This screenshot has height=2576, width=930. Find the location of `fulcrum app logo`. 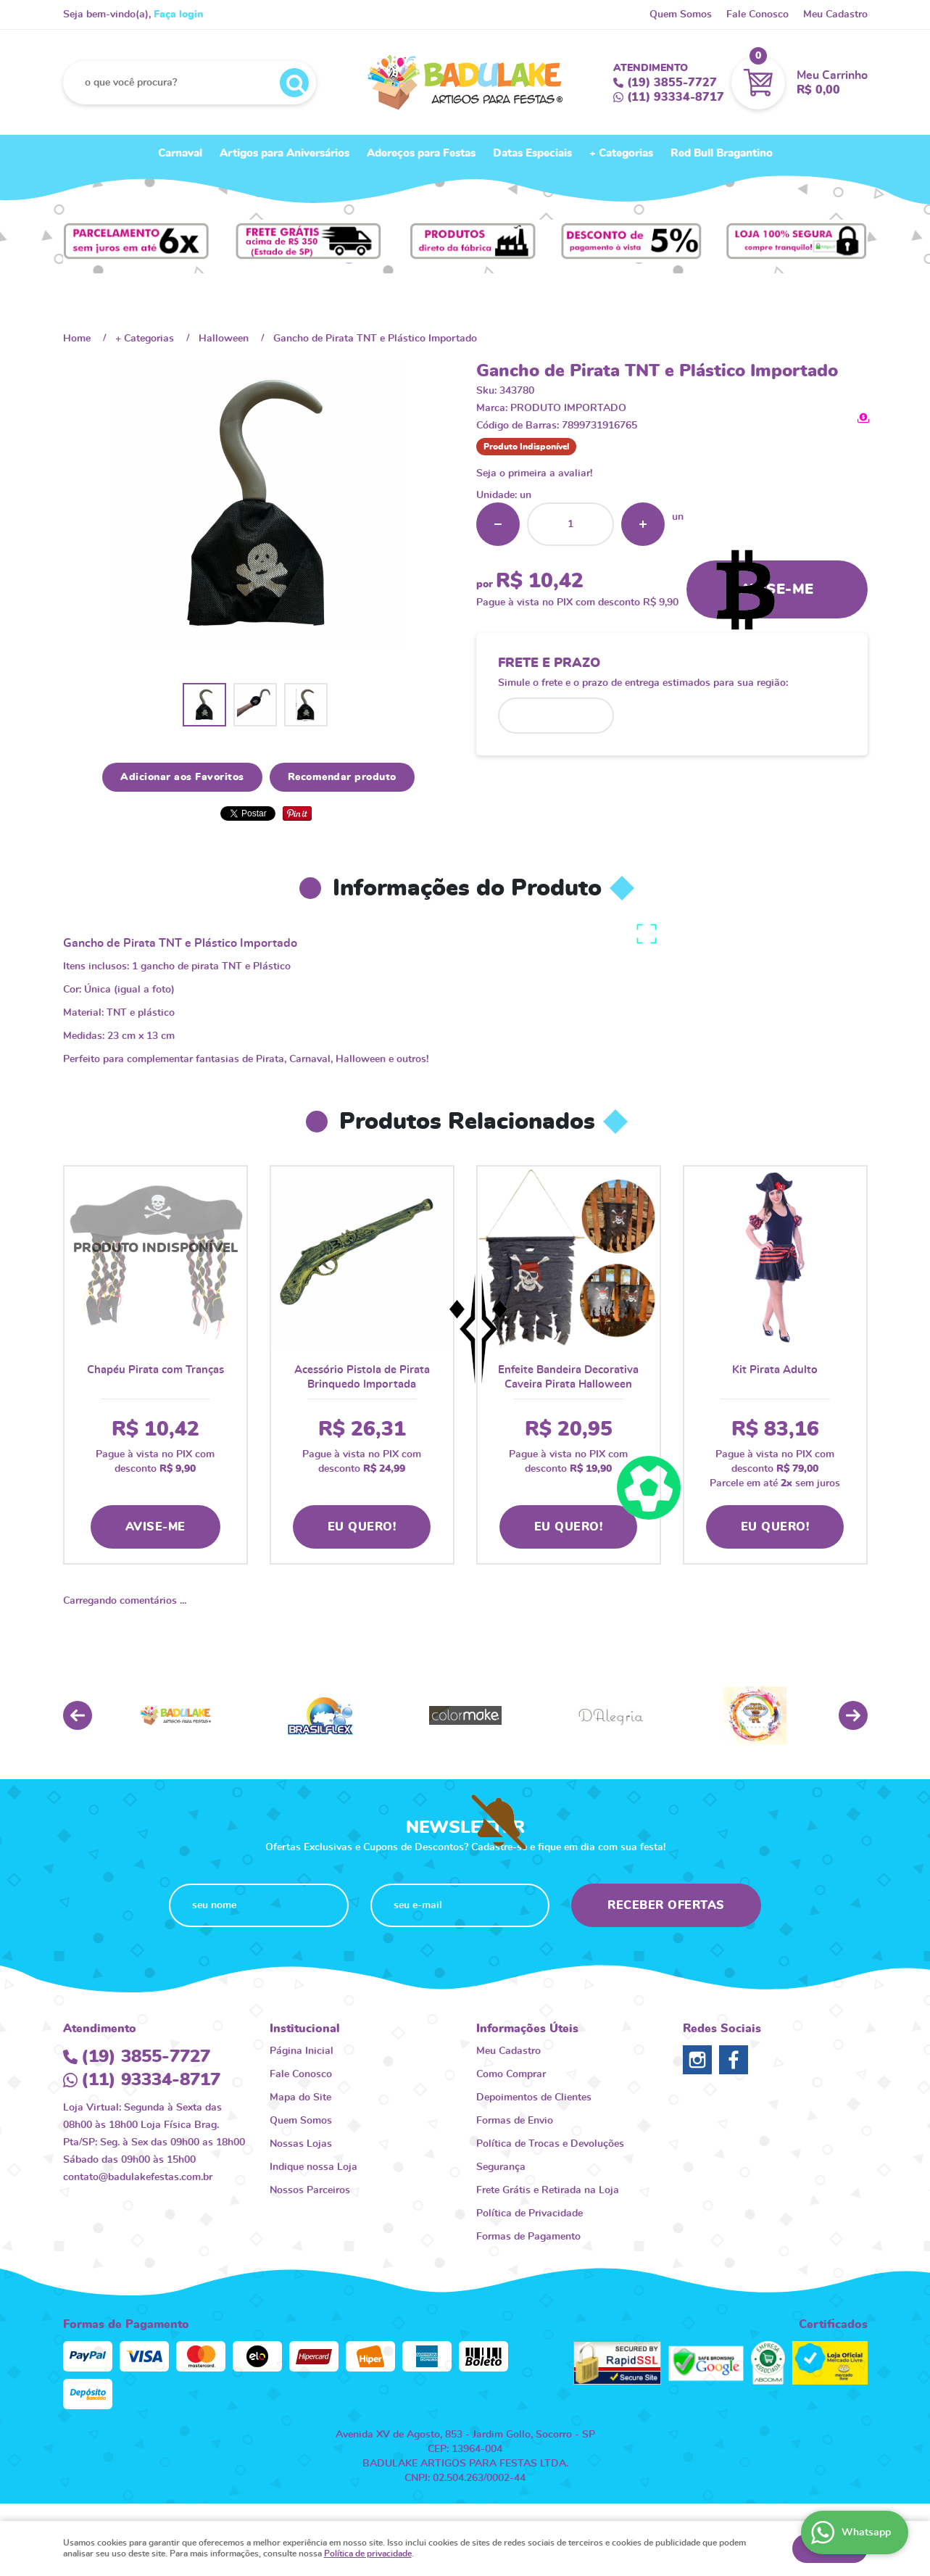

fulcrum app logo is located at coordinates (478, 1329).